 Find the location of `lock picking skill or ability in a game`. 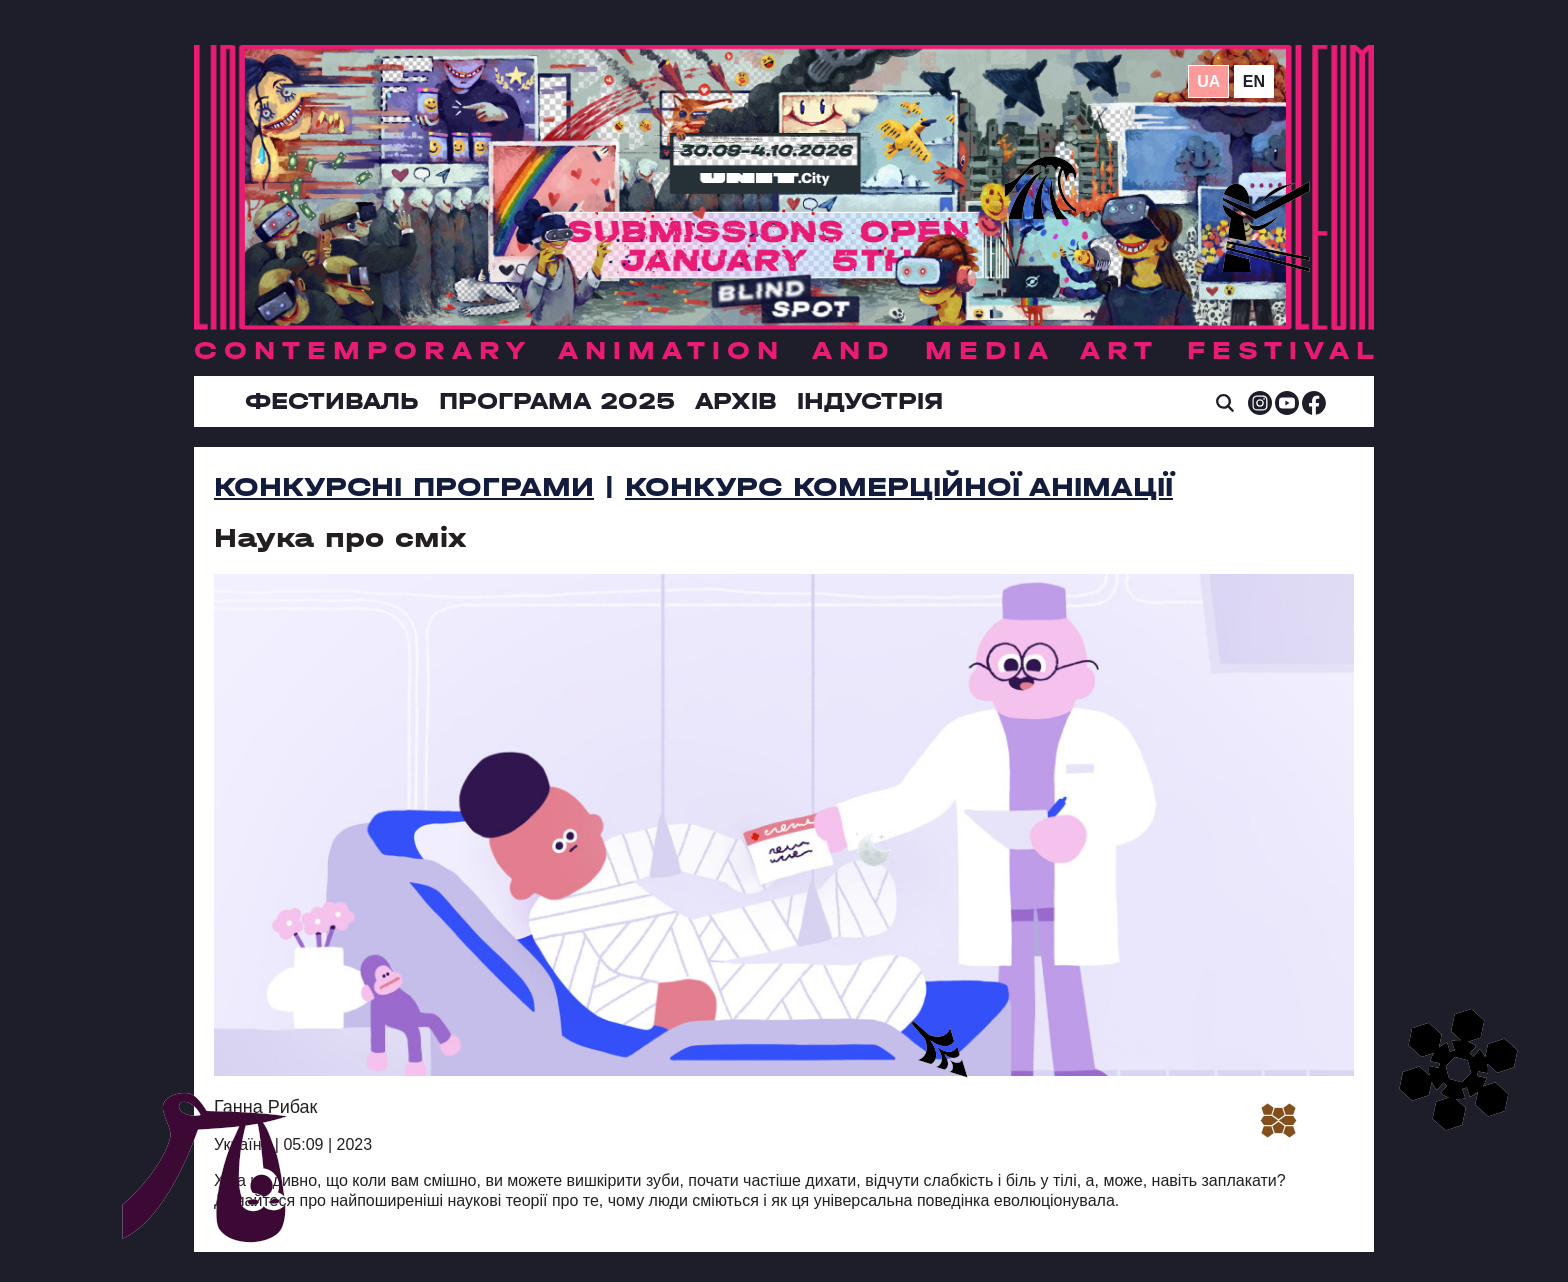

lock picking skill or ability in a game is located at coordinates (1264, 227).